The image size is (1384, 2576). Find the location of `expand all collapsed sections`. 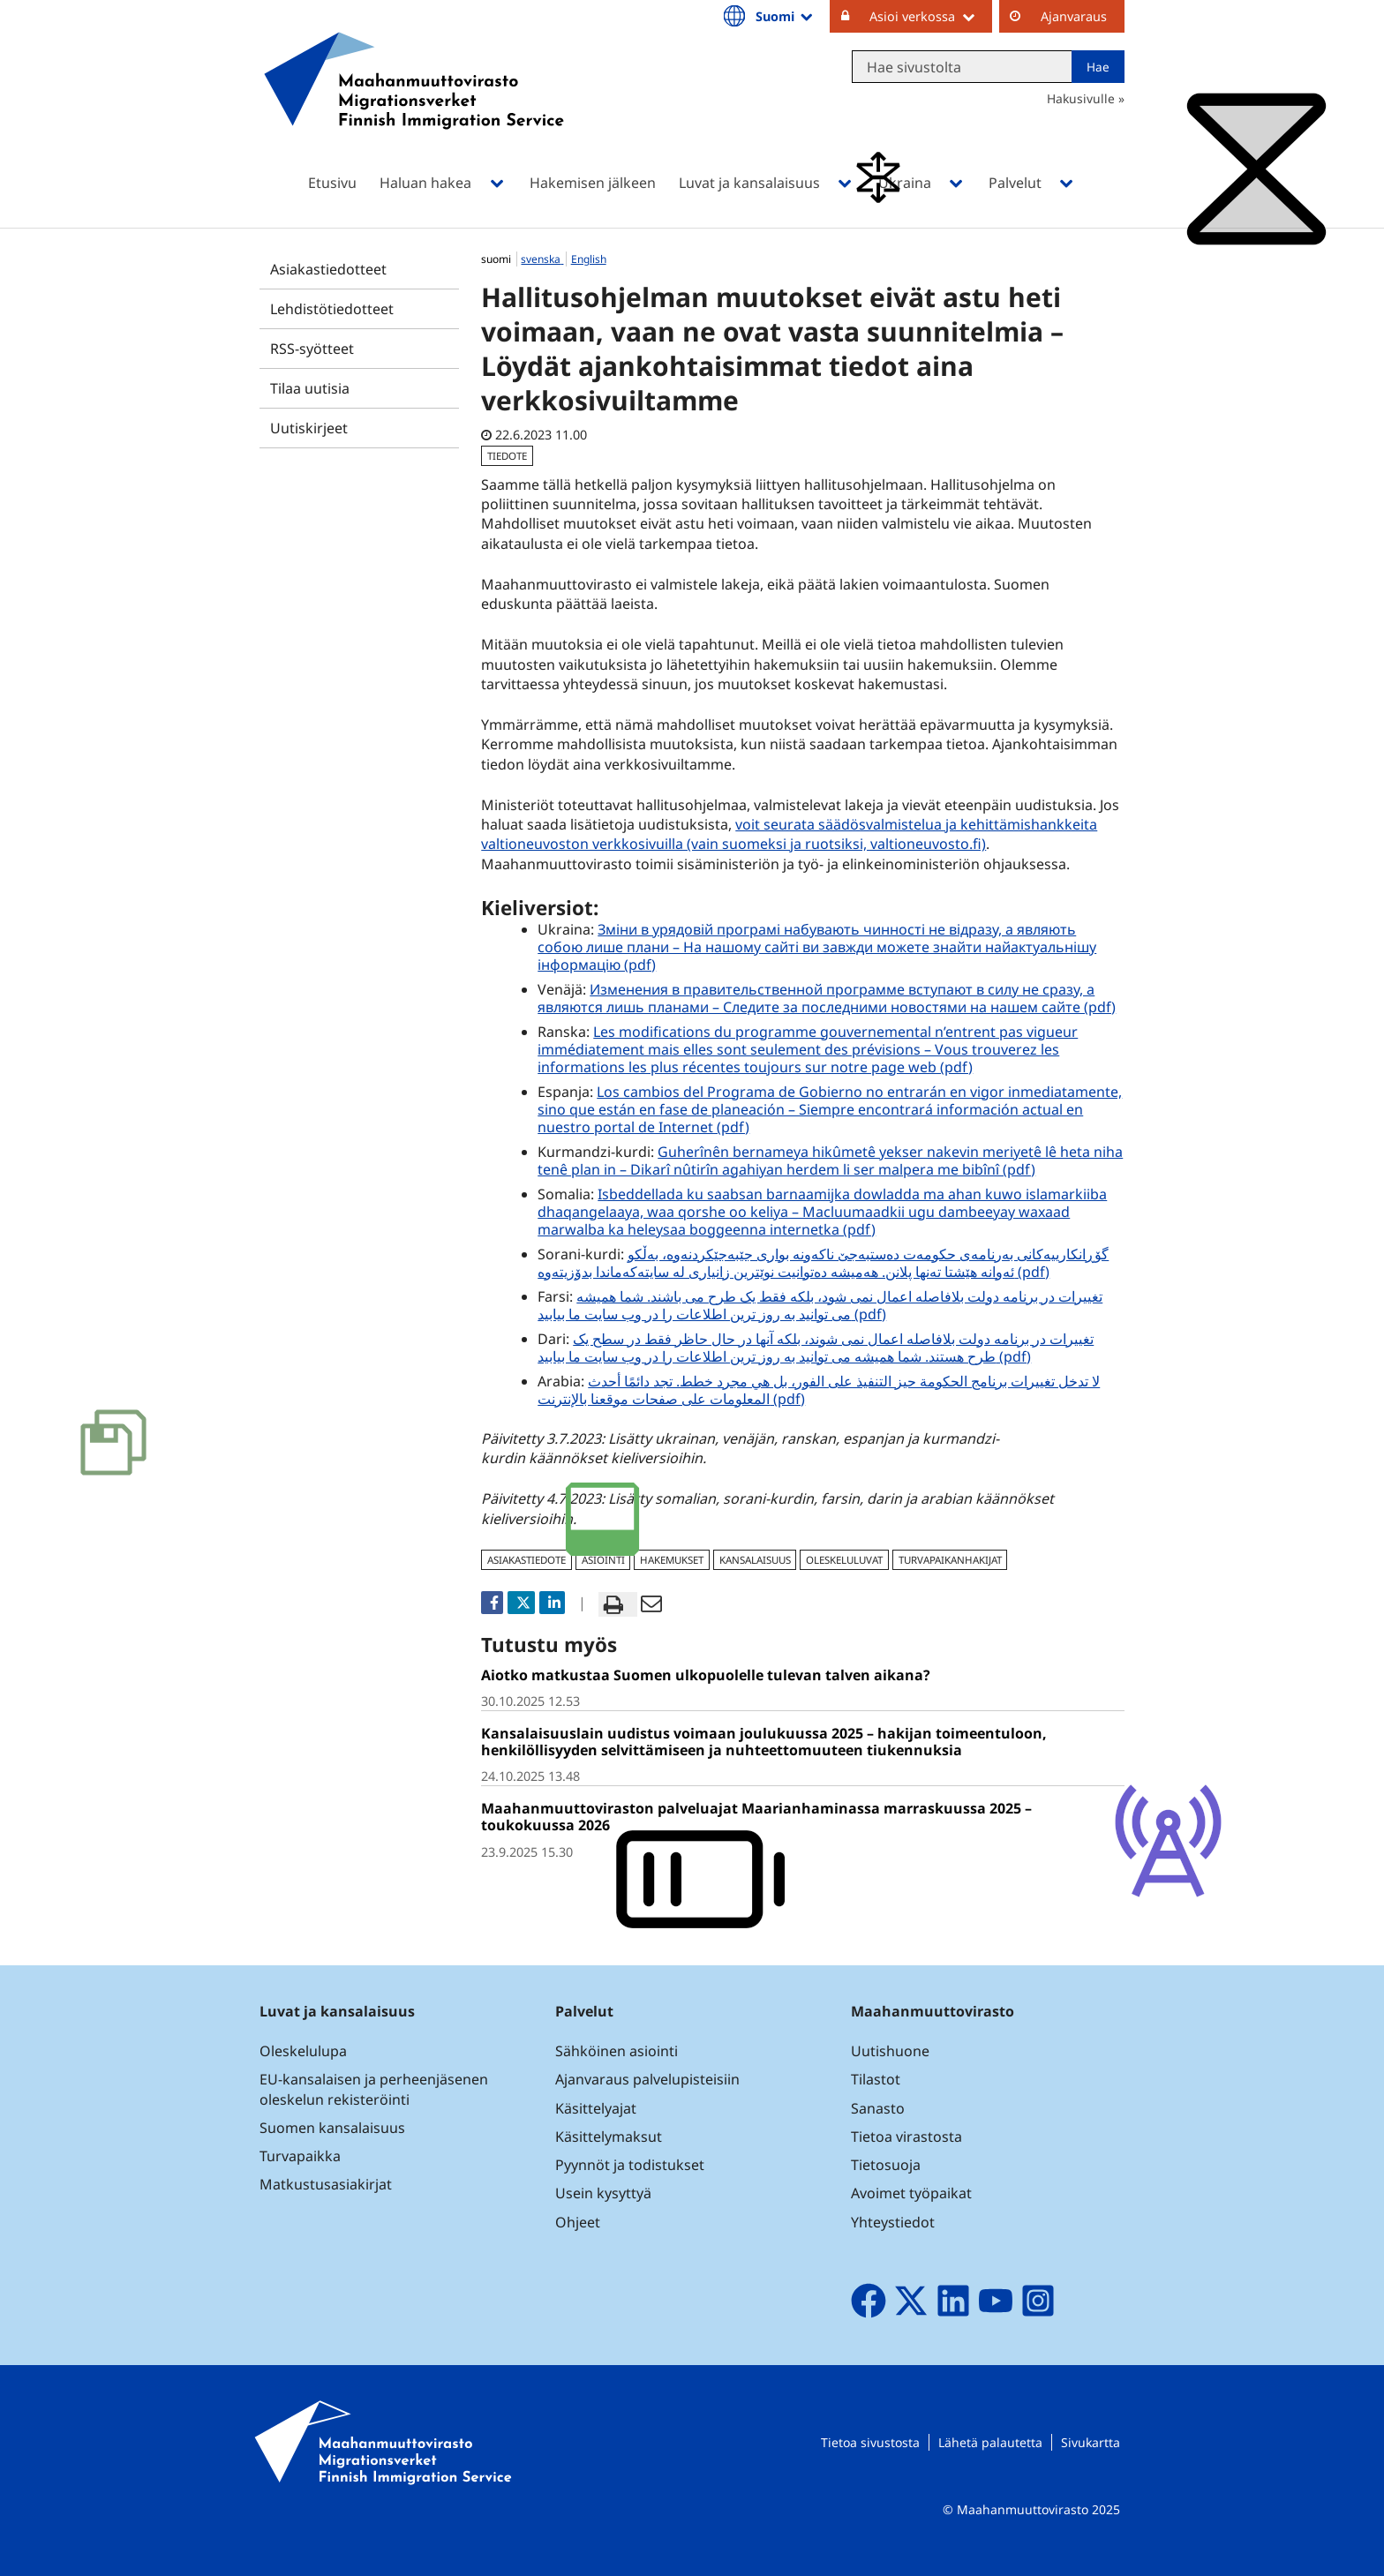

expand all collapsed sections is located at coordinates (878, 177).